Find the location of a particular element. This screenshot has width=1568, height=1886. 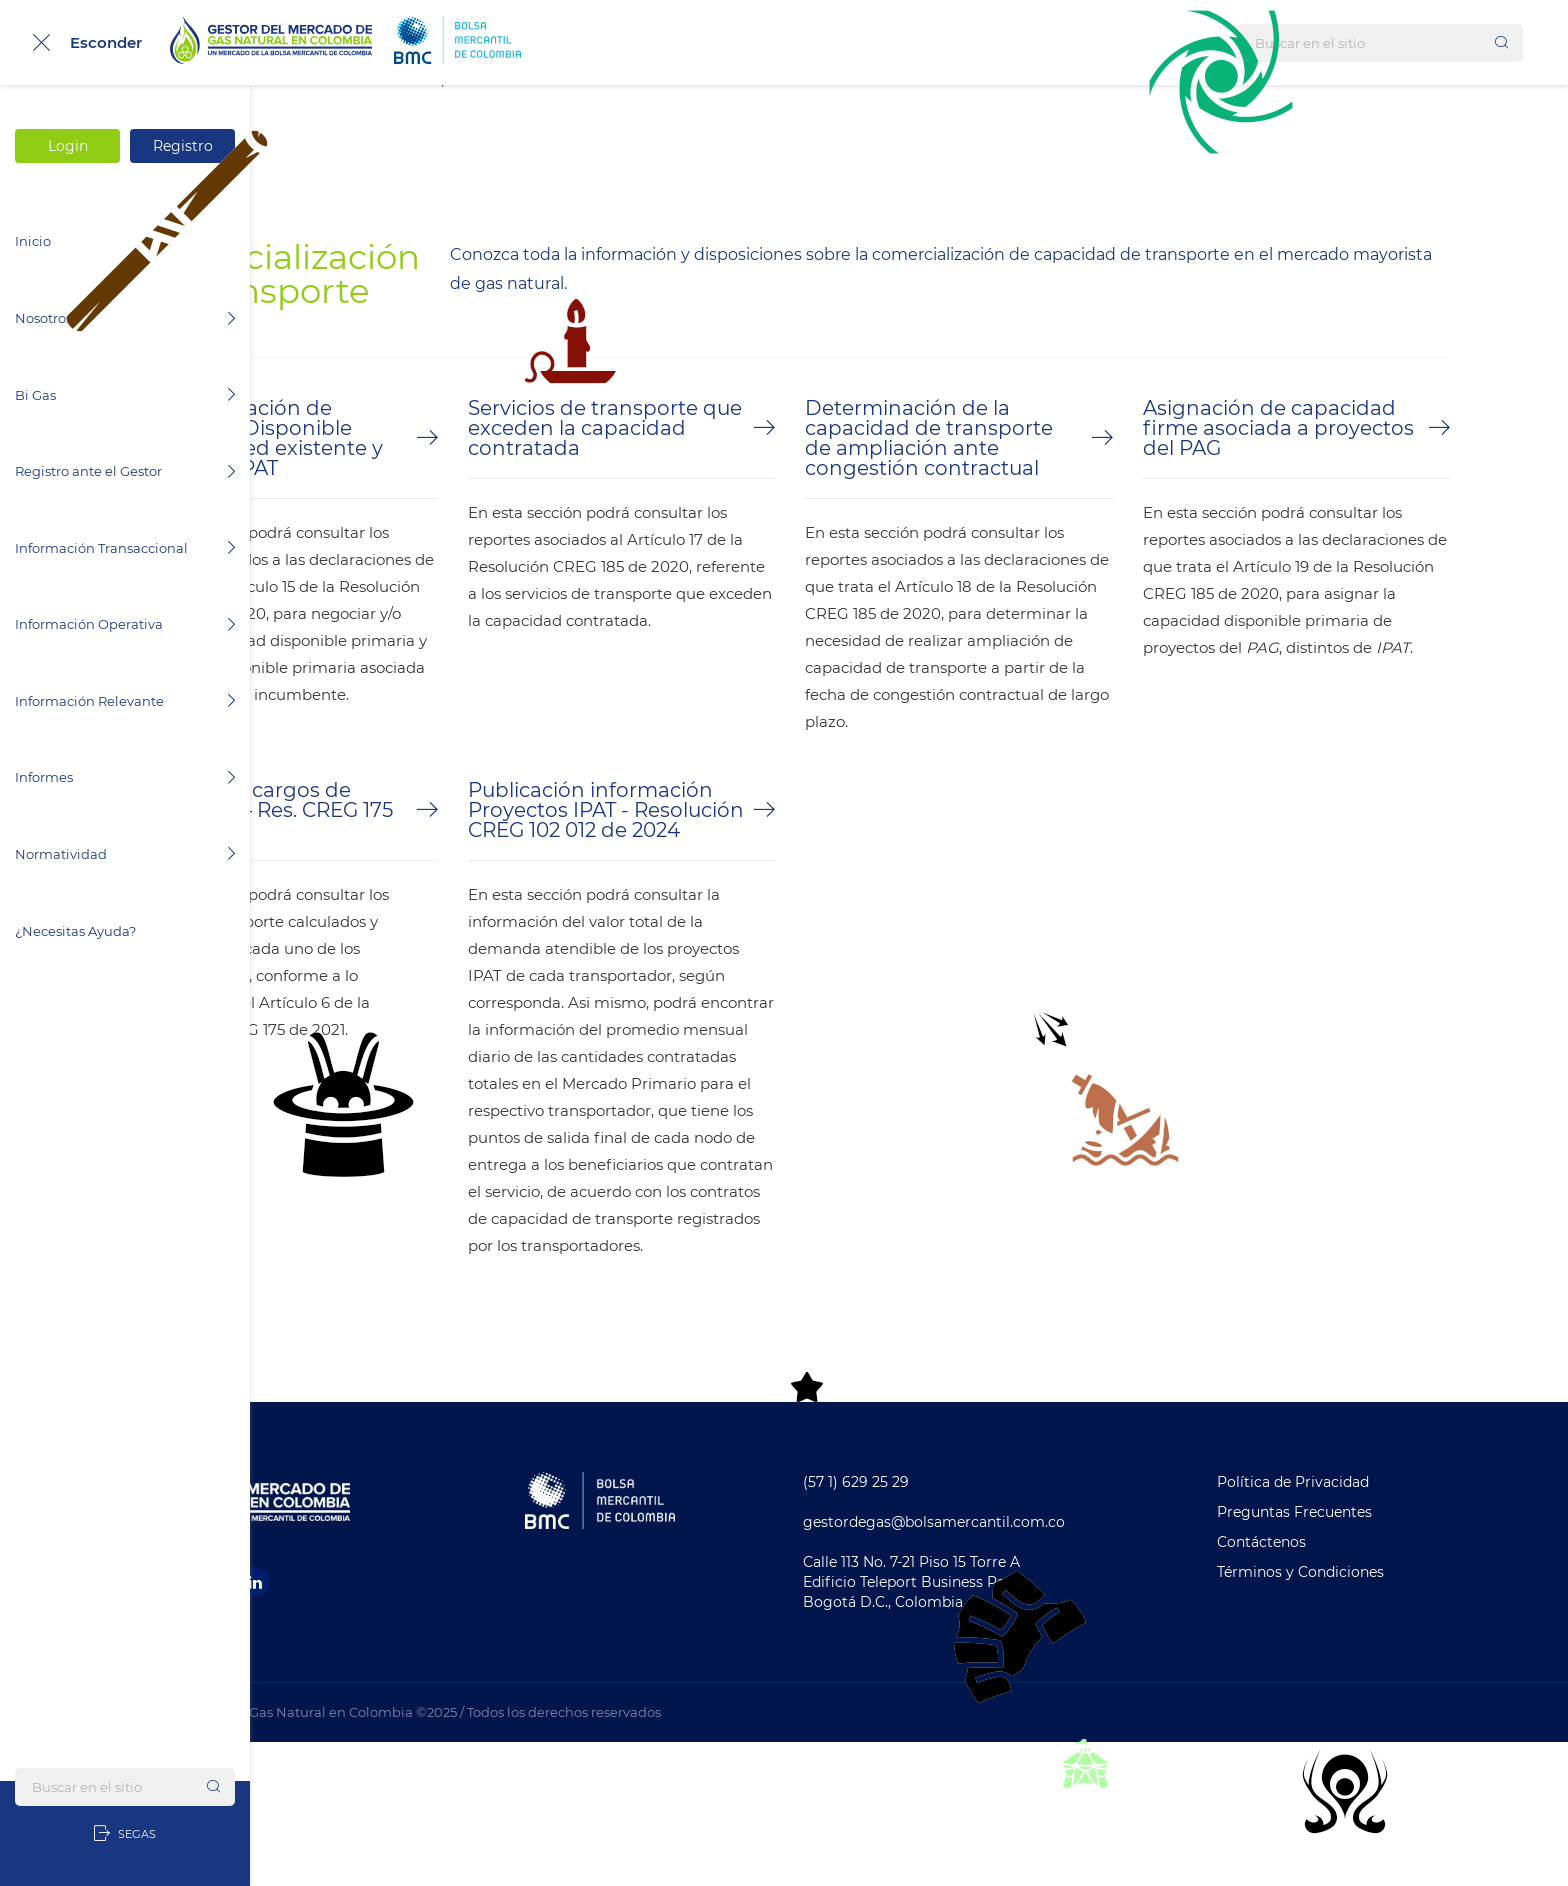

indicates an attack or strike action is located at coordinates (1051, 1029).